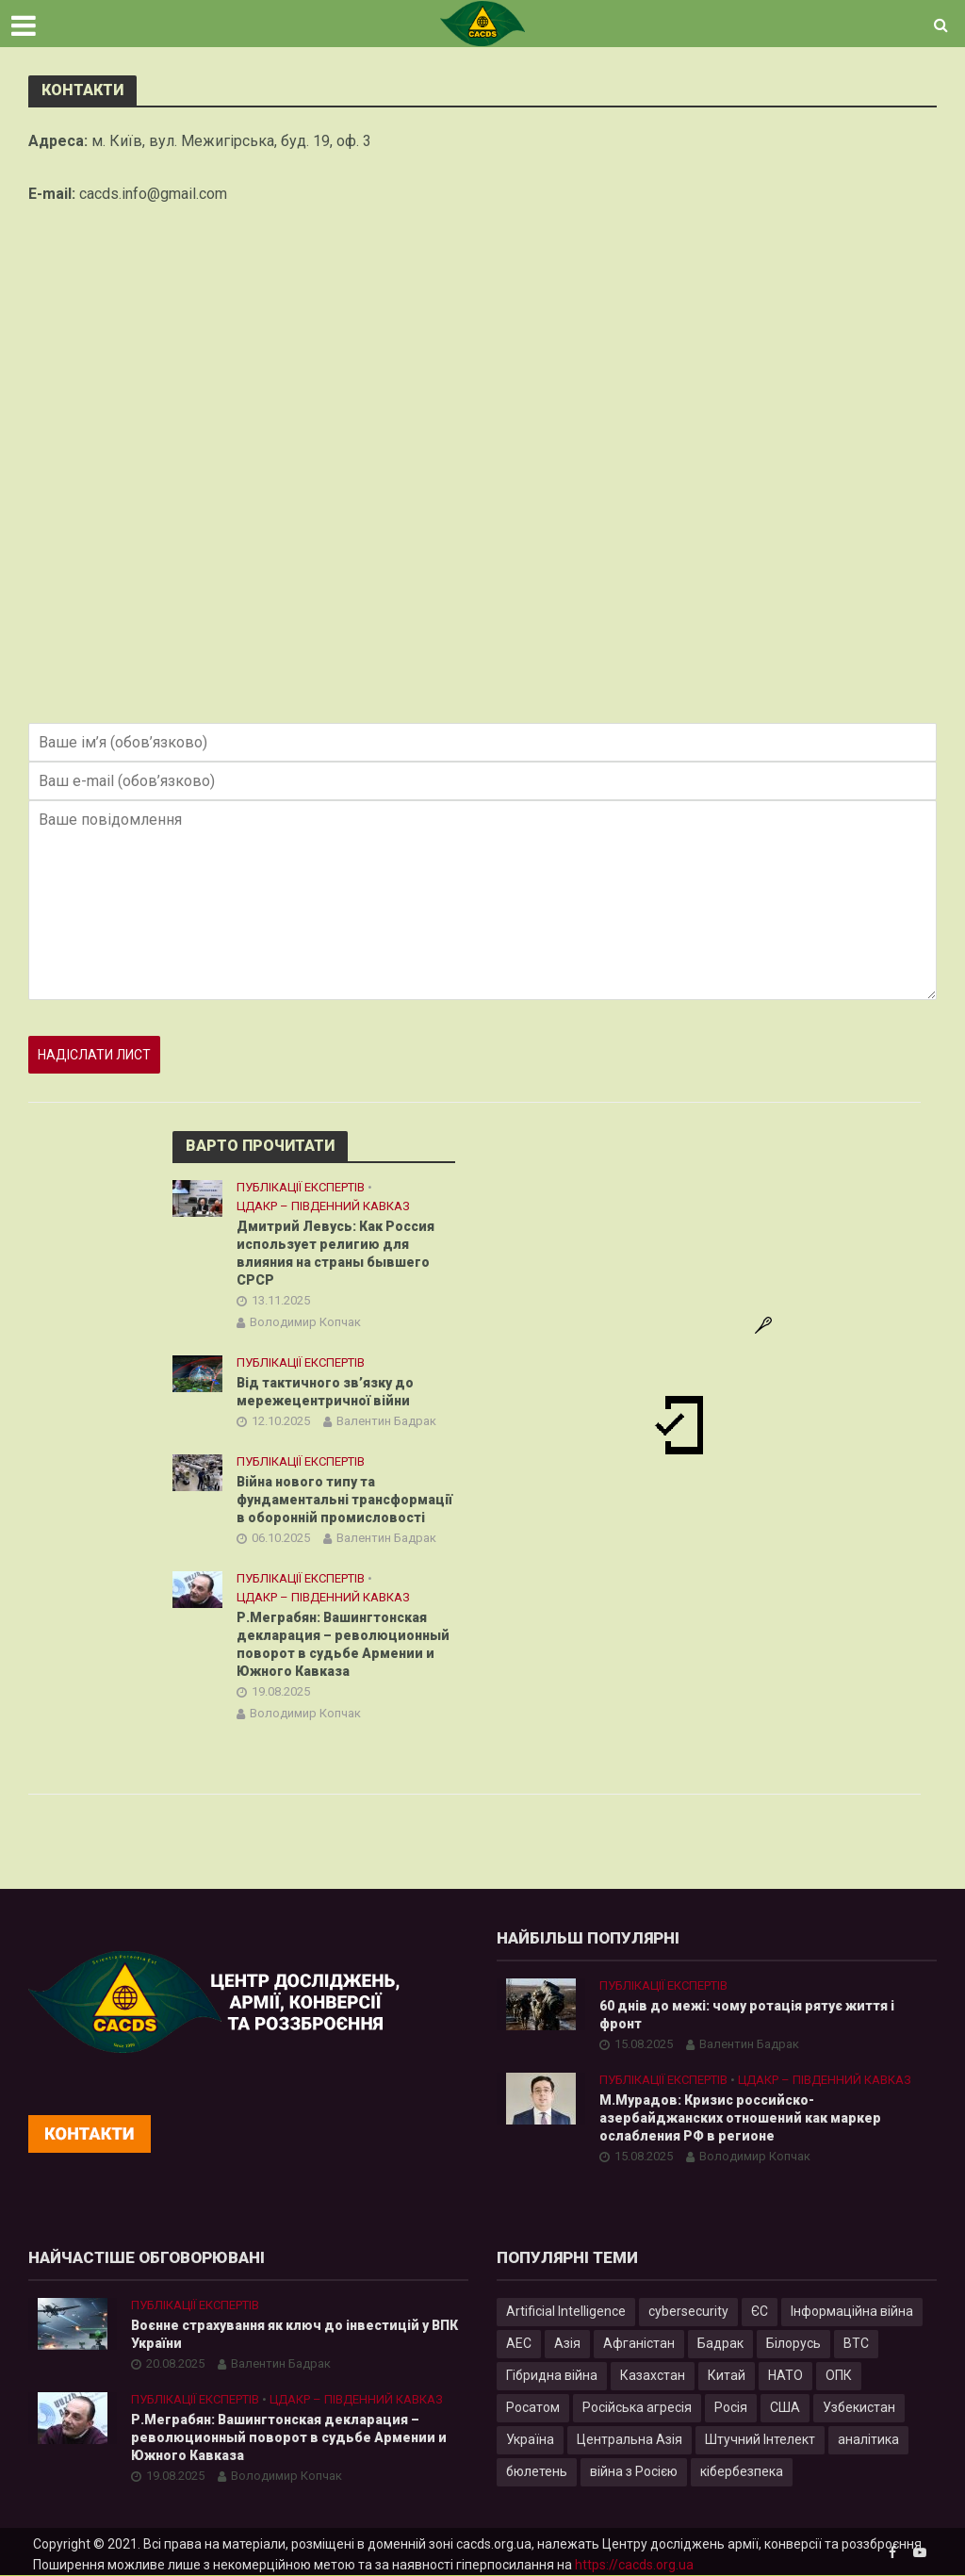 The width and height of the screenshot is (965, 2576). What do you see at coordinates (763, 1325) in the screenshot?
I see `access sewing or crafting tools` at bounding box center [763, 1325].